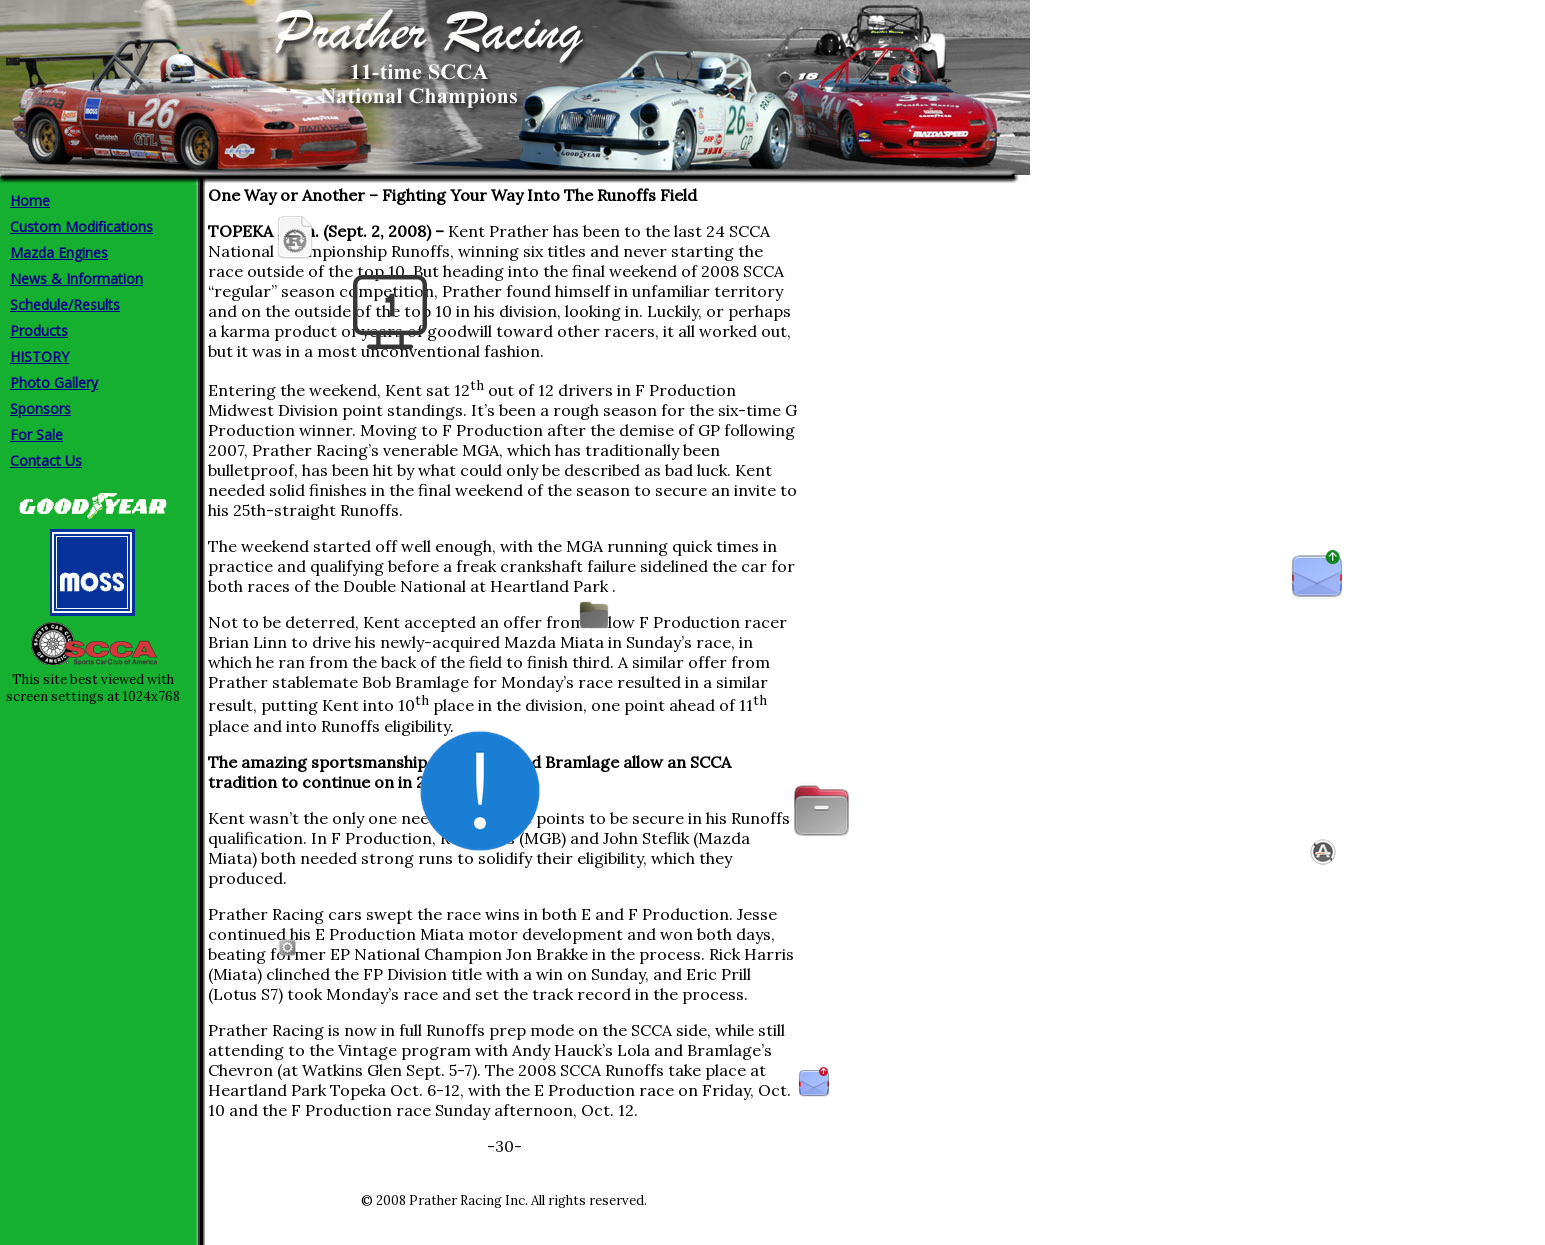  Describe the element at coordinates (390, 312) in the screenshot. I see `display 1 in a multi-monitor setup` at that location.